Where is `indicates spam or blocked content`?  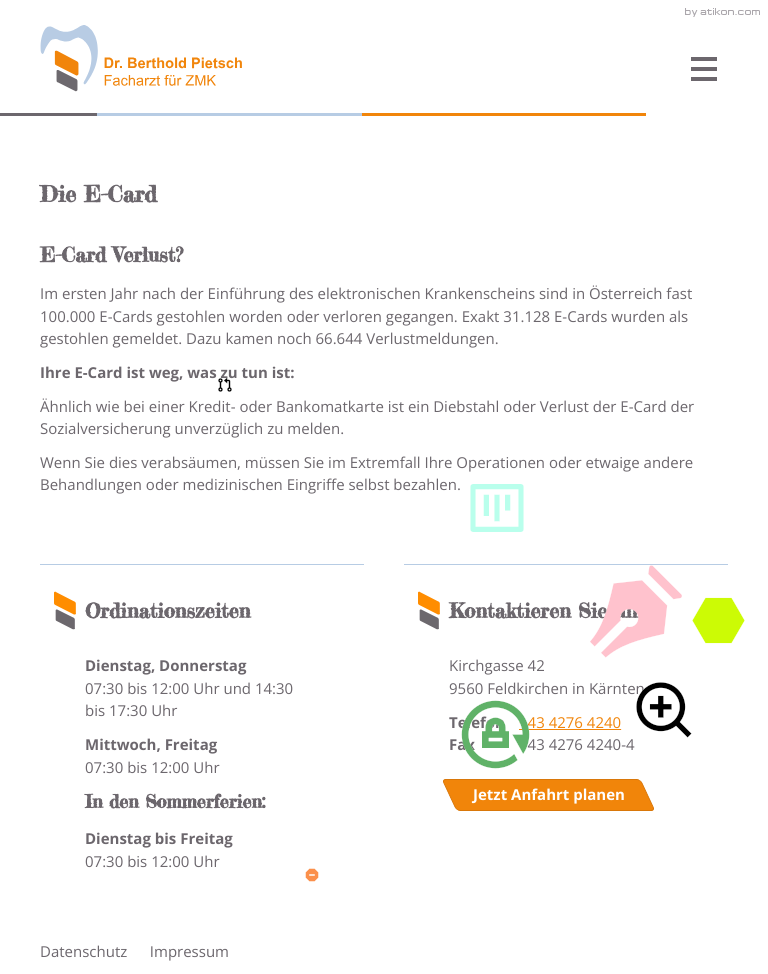
indicates spam or blocked content is located at coordinates (312, 875).